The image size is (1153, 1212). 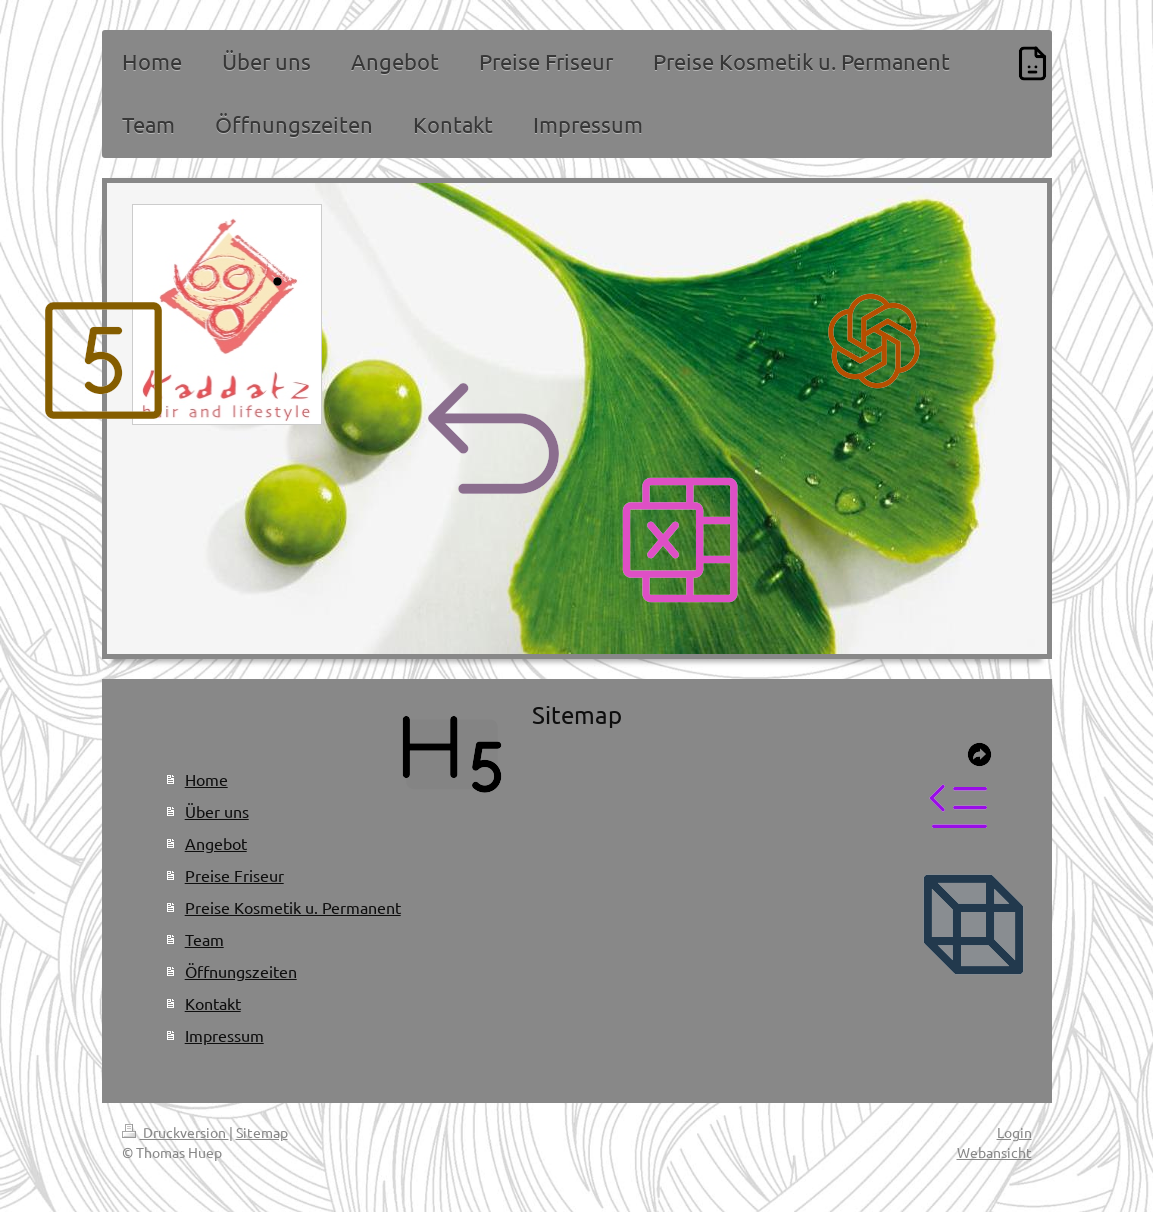 I want to click on view 3D model or object, so click(x=973, y=924).